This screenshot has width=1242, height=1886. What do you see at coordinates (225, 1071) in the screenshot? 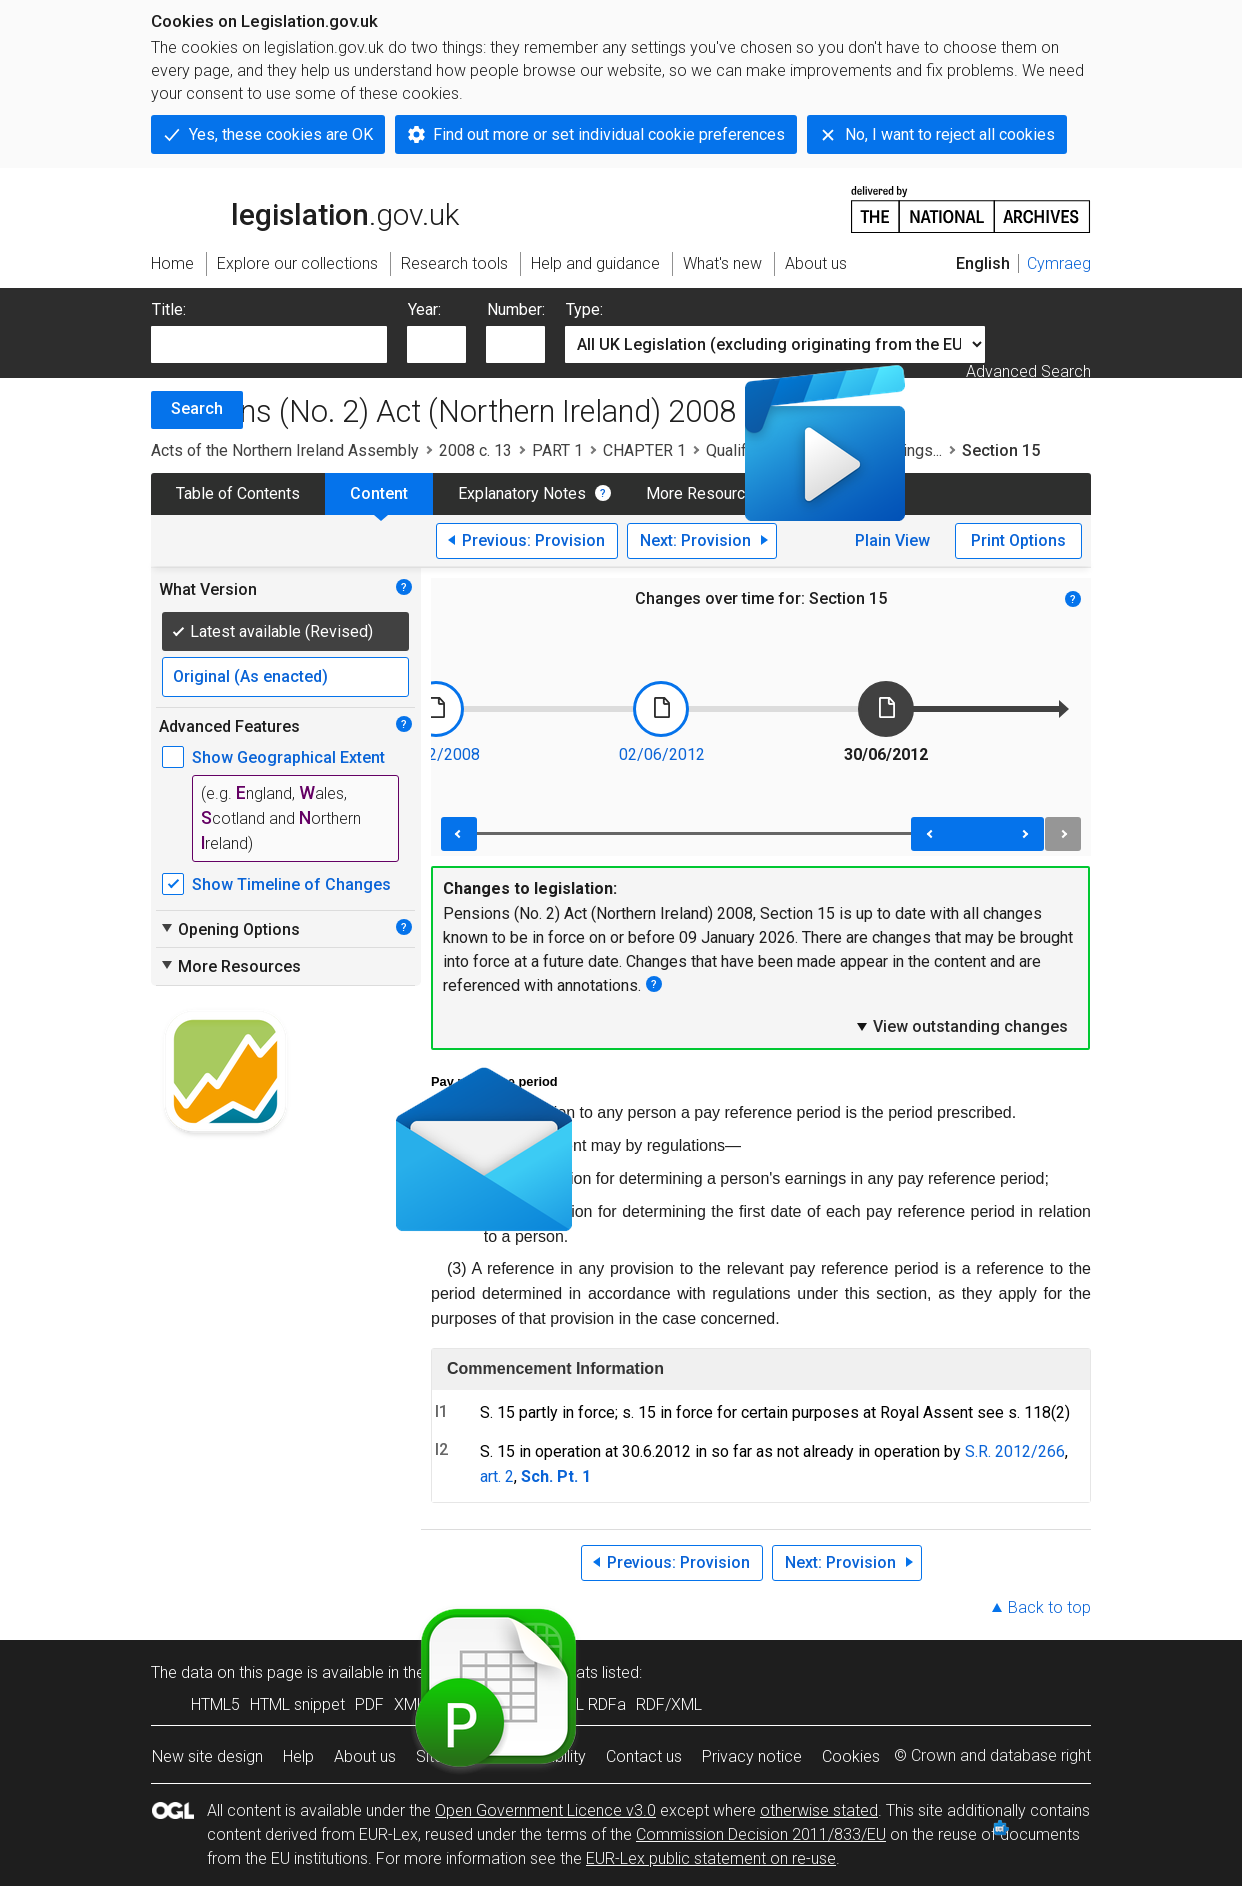
I see `open portfolio performance app` at bounding box center [225, 1071].